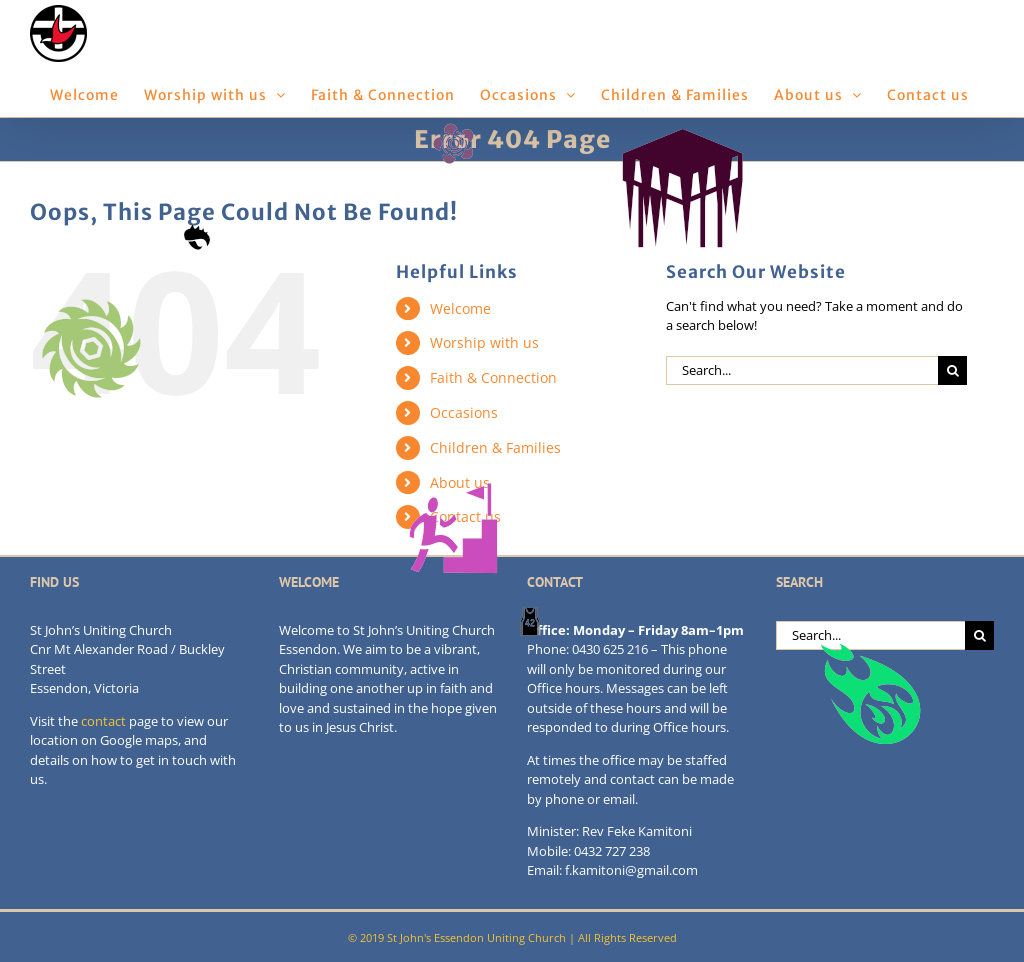 Image resolution: width=1024 pixels, height=962 pixels. I want to click on indicates a worm or creature enemy type, so click(453, 143).